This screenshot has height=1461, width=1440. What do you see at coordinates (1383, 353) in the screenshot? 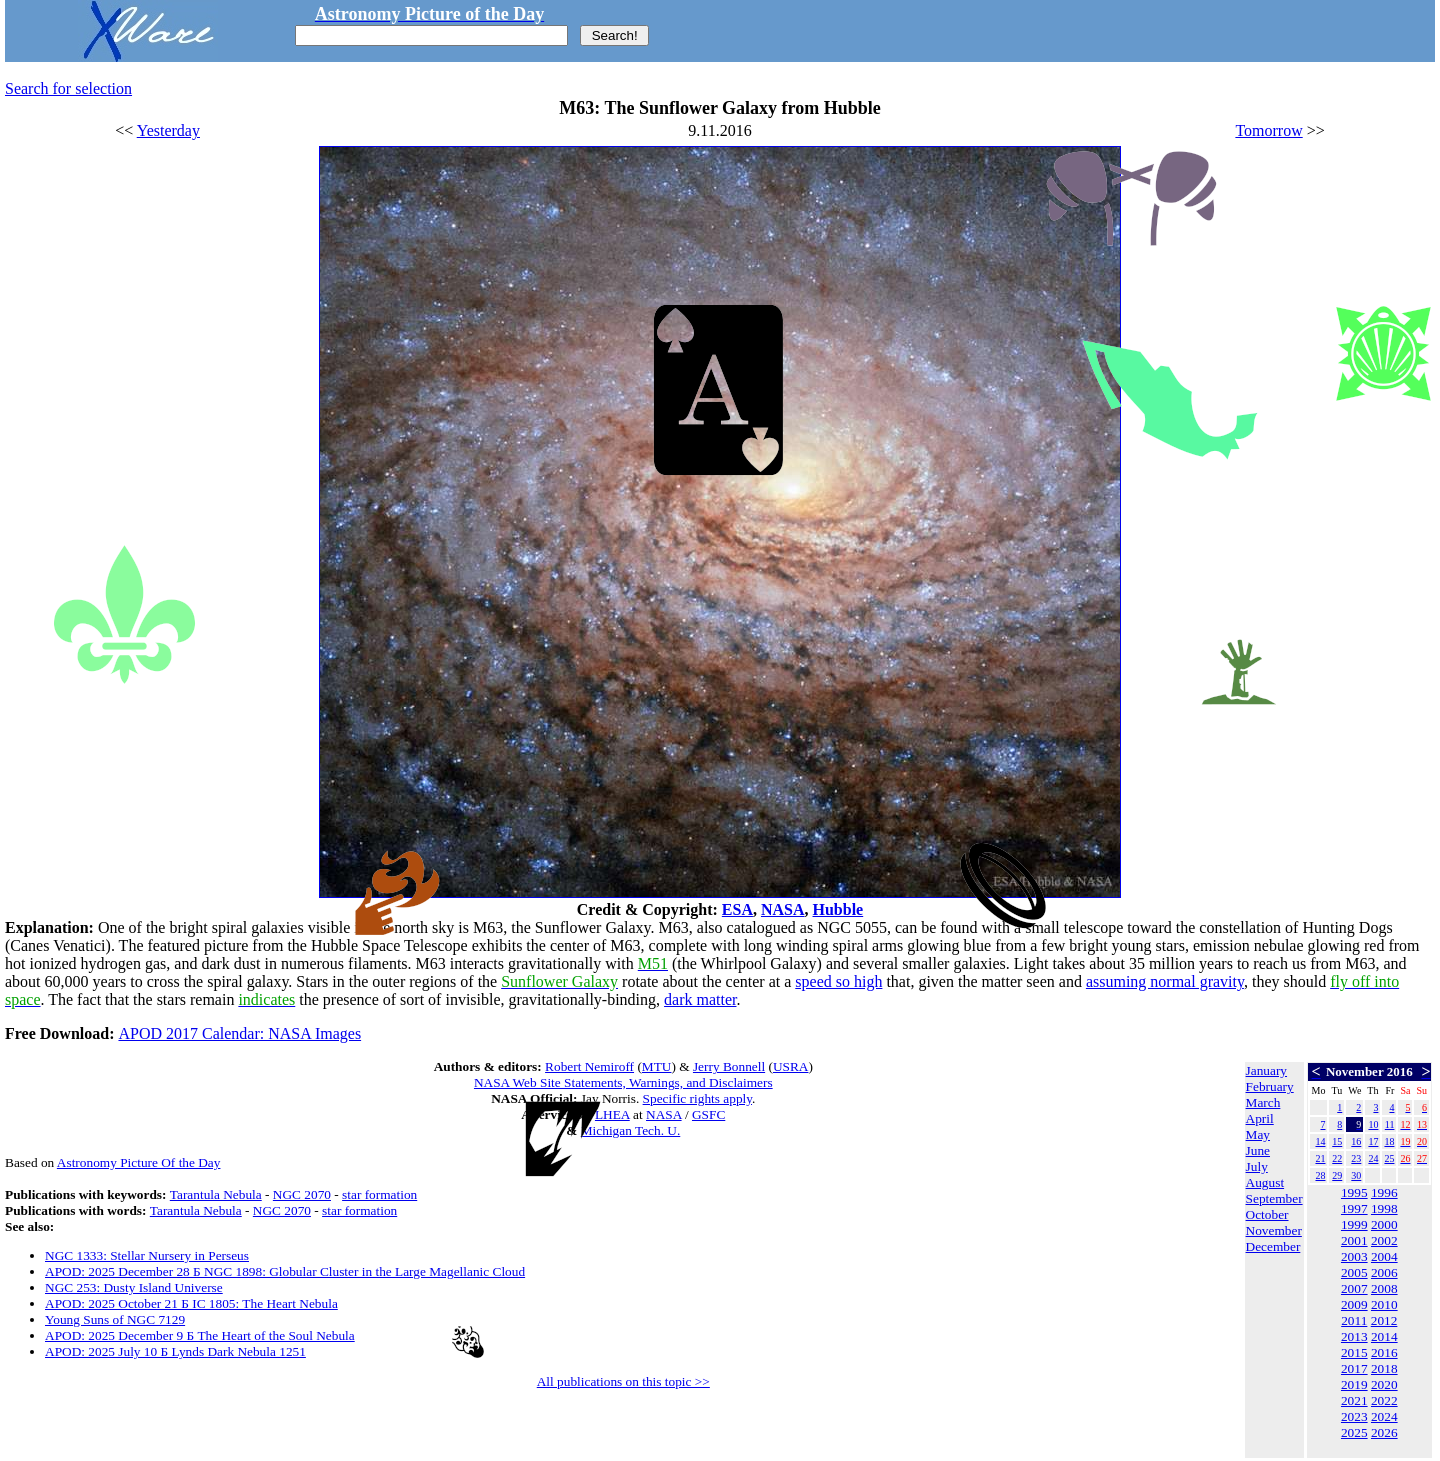
I see `share or broadcast game achievement` at bounding box center [1383, 353].